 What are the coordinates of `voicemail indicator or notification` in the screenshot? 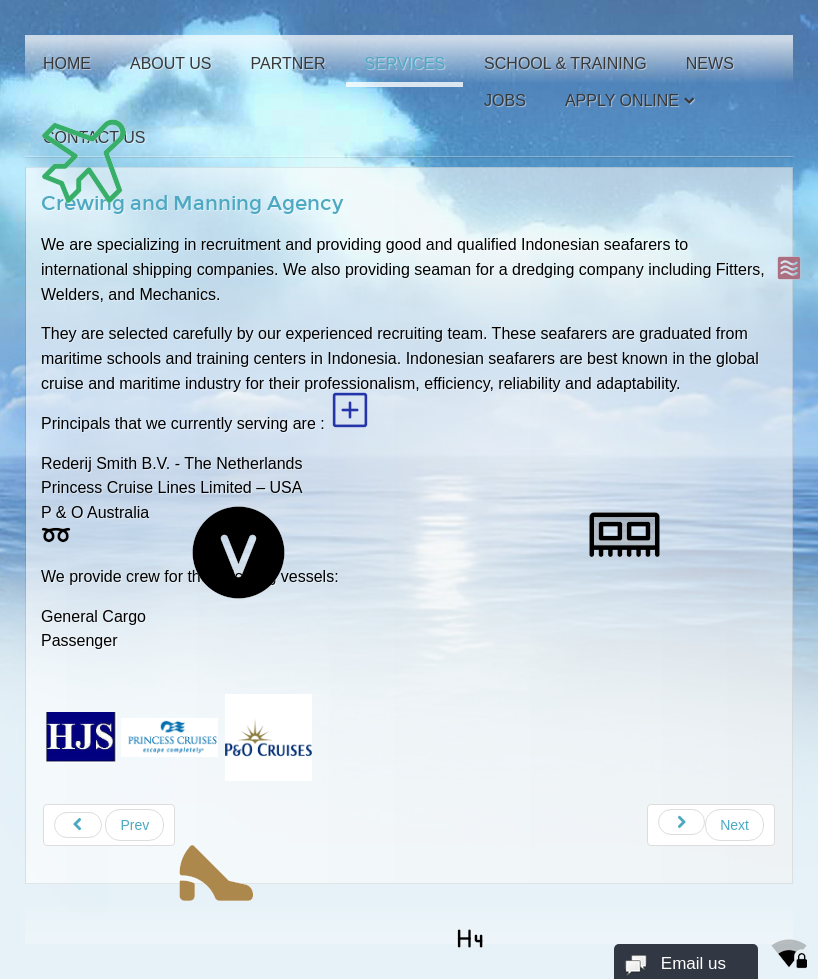 It's located at (56, 535).